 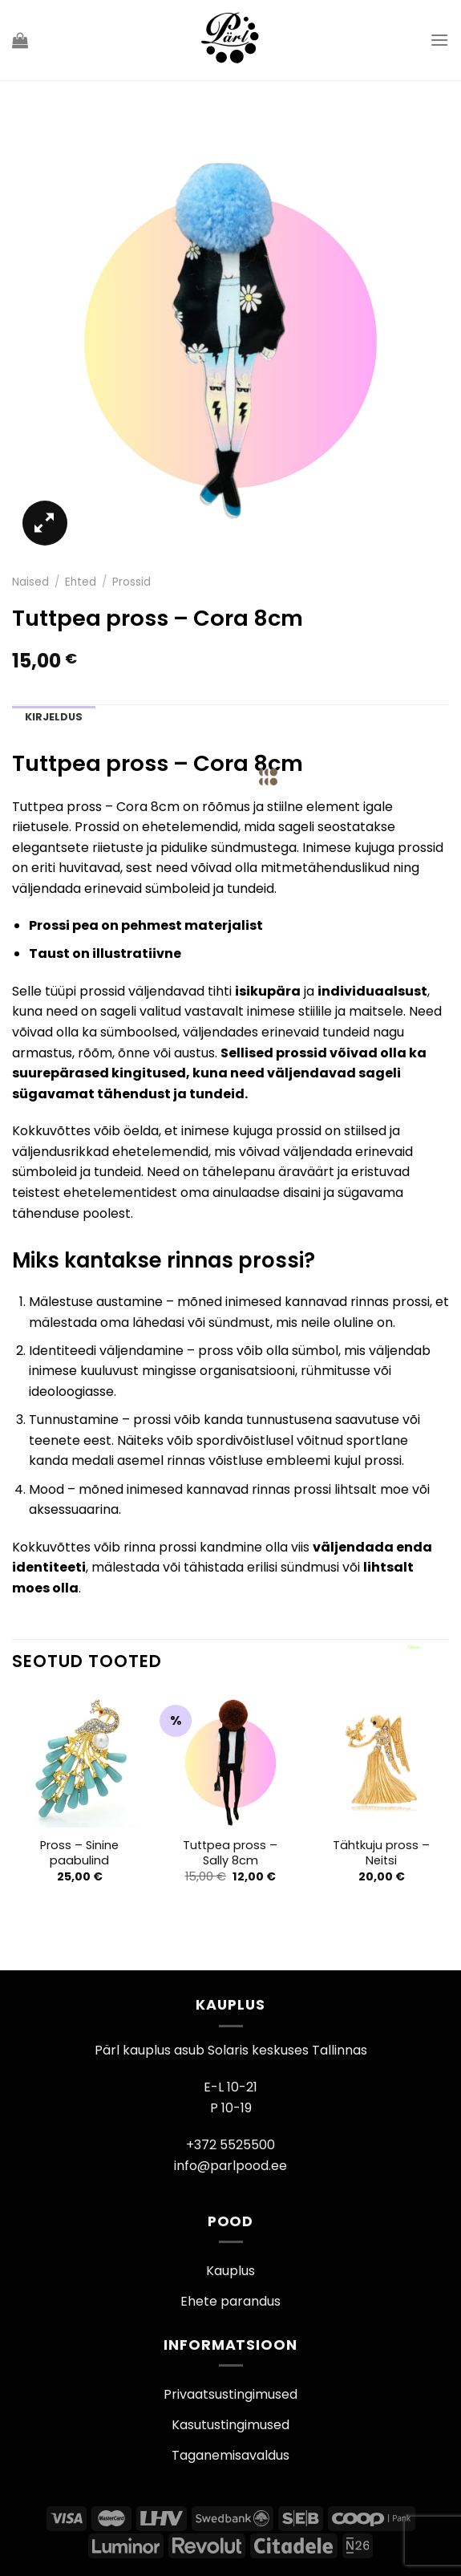 I want to click on apache jmeter application logo, so click(x=414, y=1647).